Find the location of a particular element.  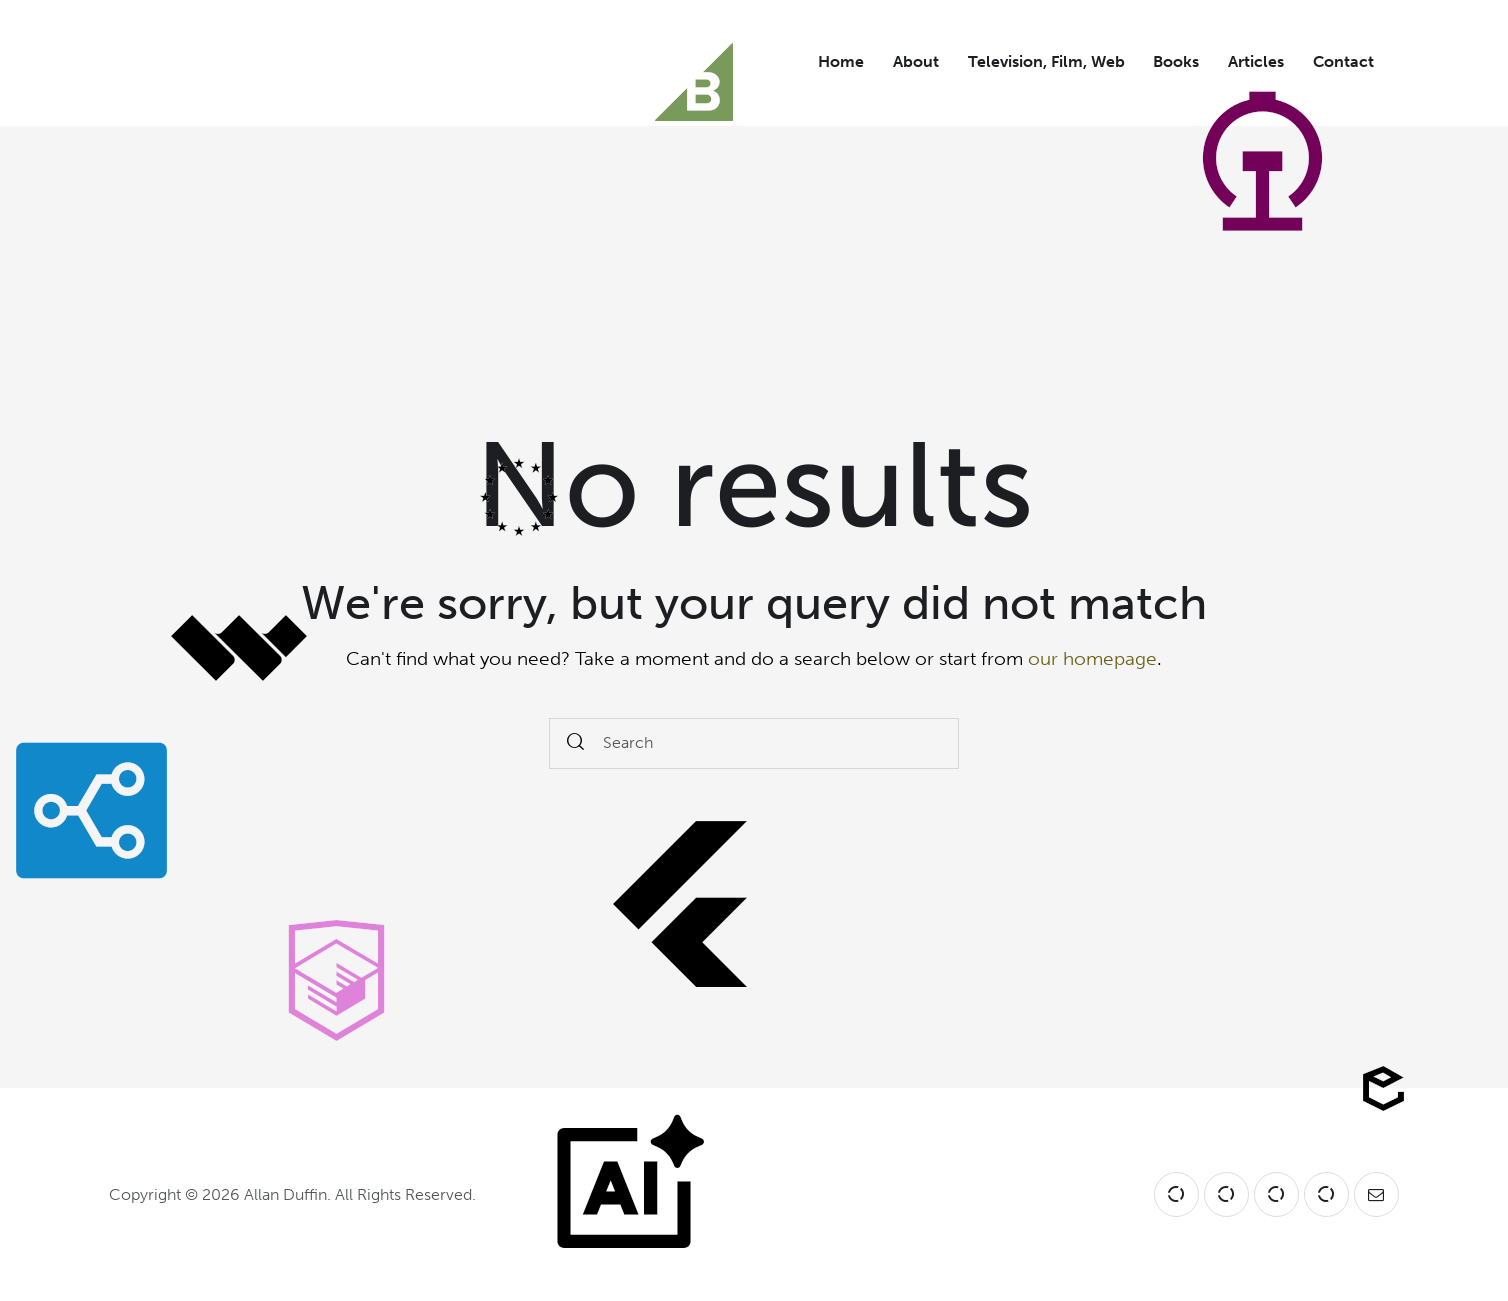

htmlacademy brand logo is located at coordinates (336, 980).